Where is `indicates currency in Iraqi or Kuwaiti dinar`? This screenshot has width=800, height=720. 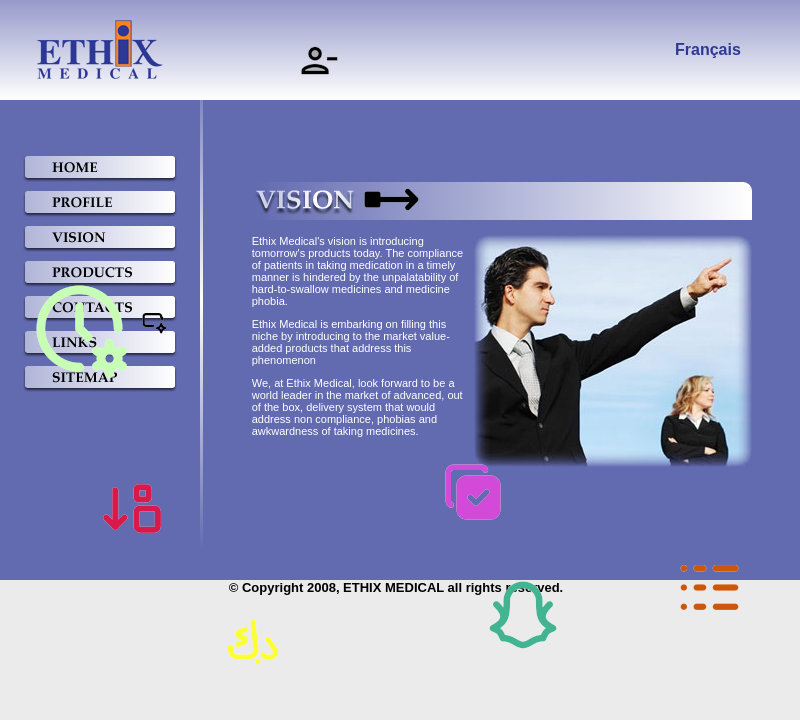
indicates currency in Iraqi or Kuwaiti dinar is located at coordinates (253, 642).